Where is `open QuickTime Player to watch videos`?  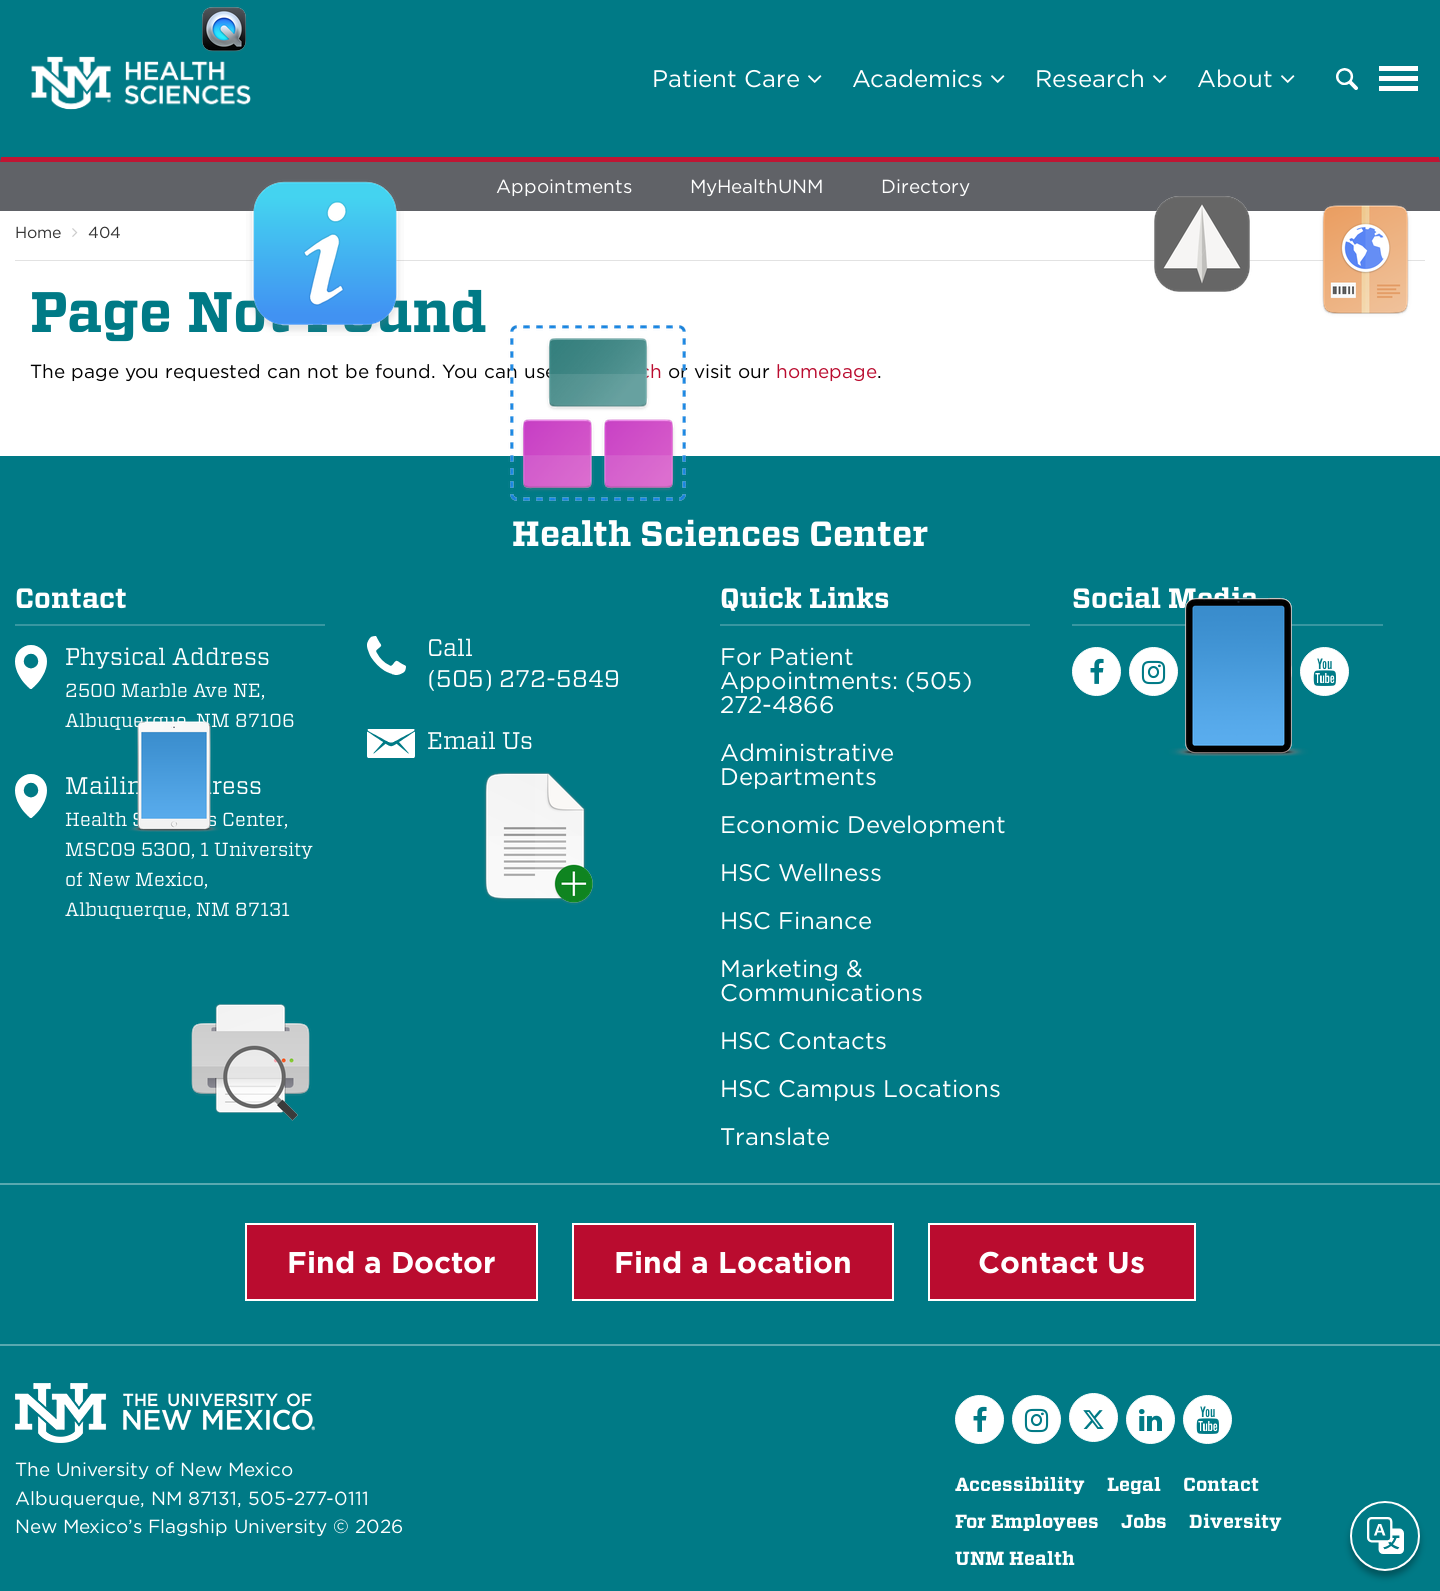 open QuickTime Player to watch videos is located at coordinates (224, 29).